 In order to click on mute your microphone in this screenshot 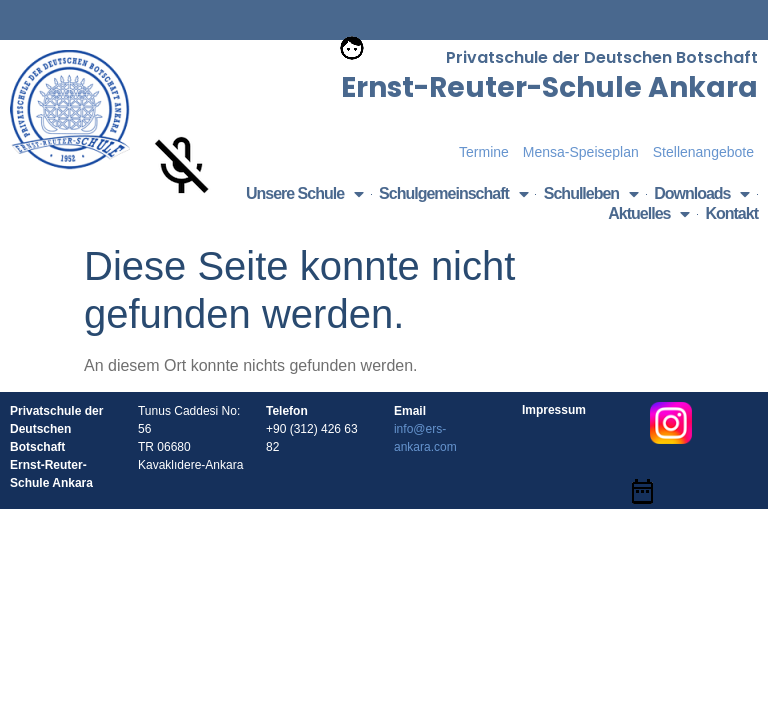, I will do `click(181, 166)`.